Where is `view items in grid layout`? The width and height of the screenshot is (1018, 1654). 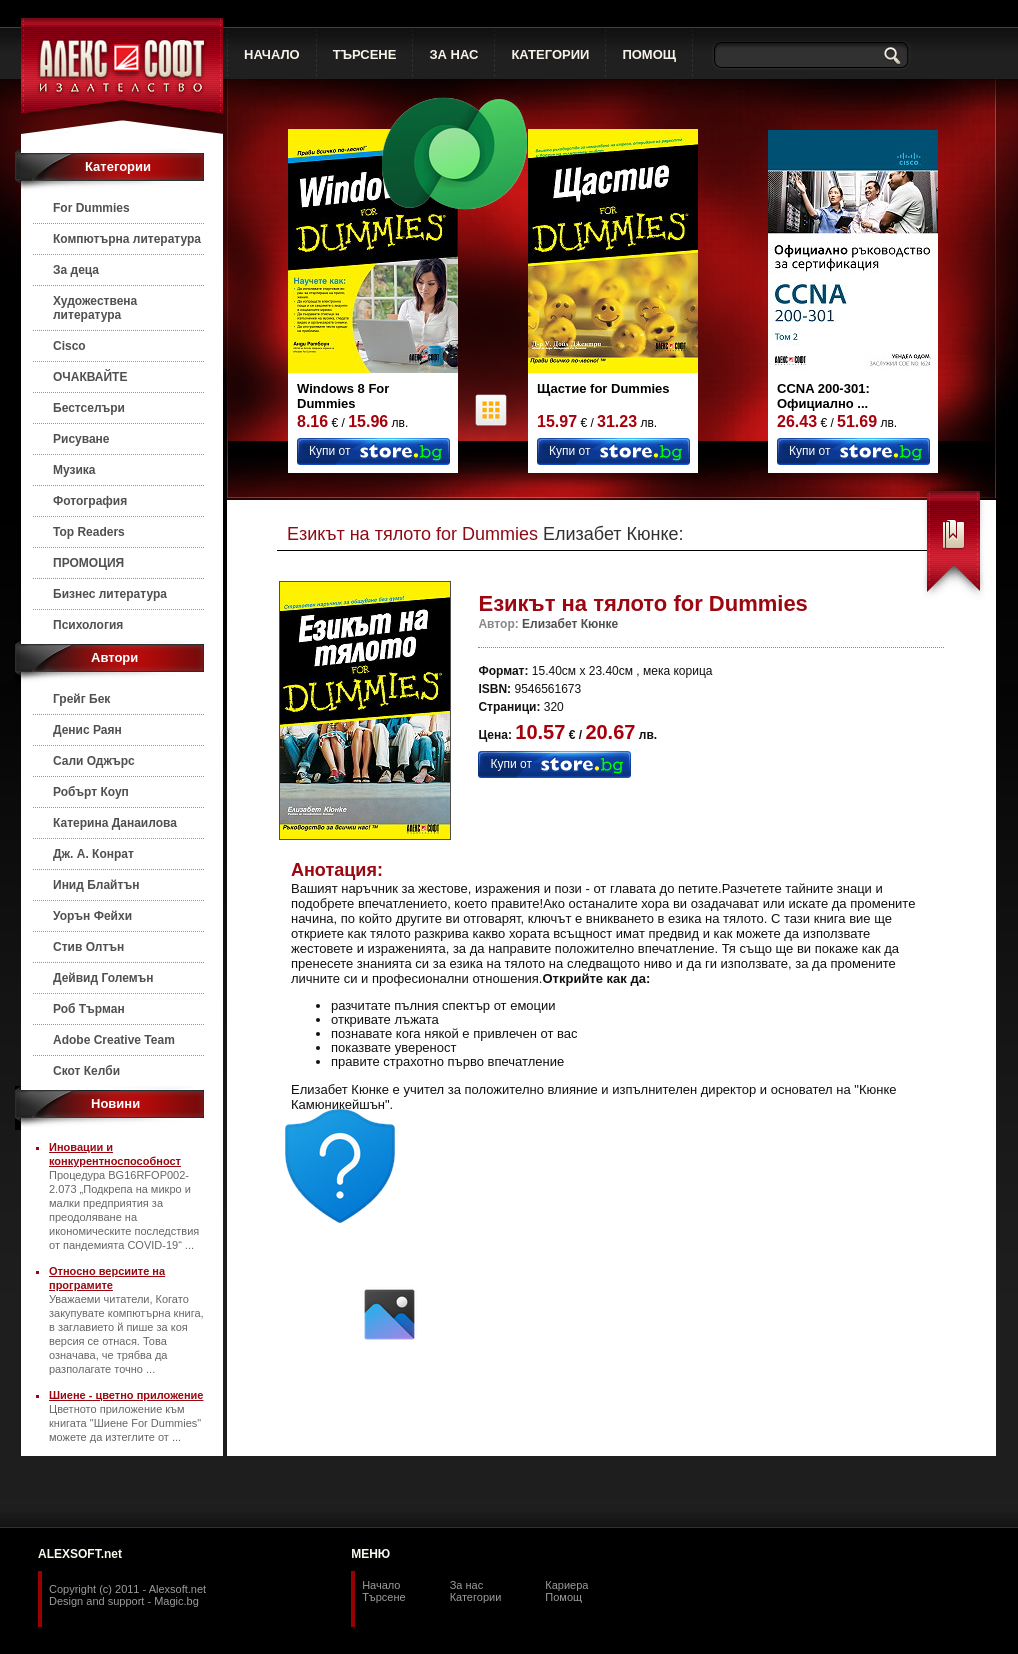 view items in grid layout is located at coordinates (491, 410).